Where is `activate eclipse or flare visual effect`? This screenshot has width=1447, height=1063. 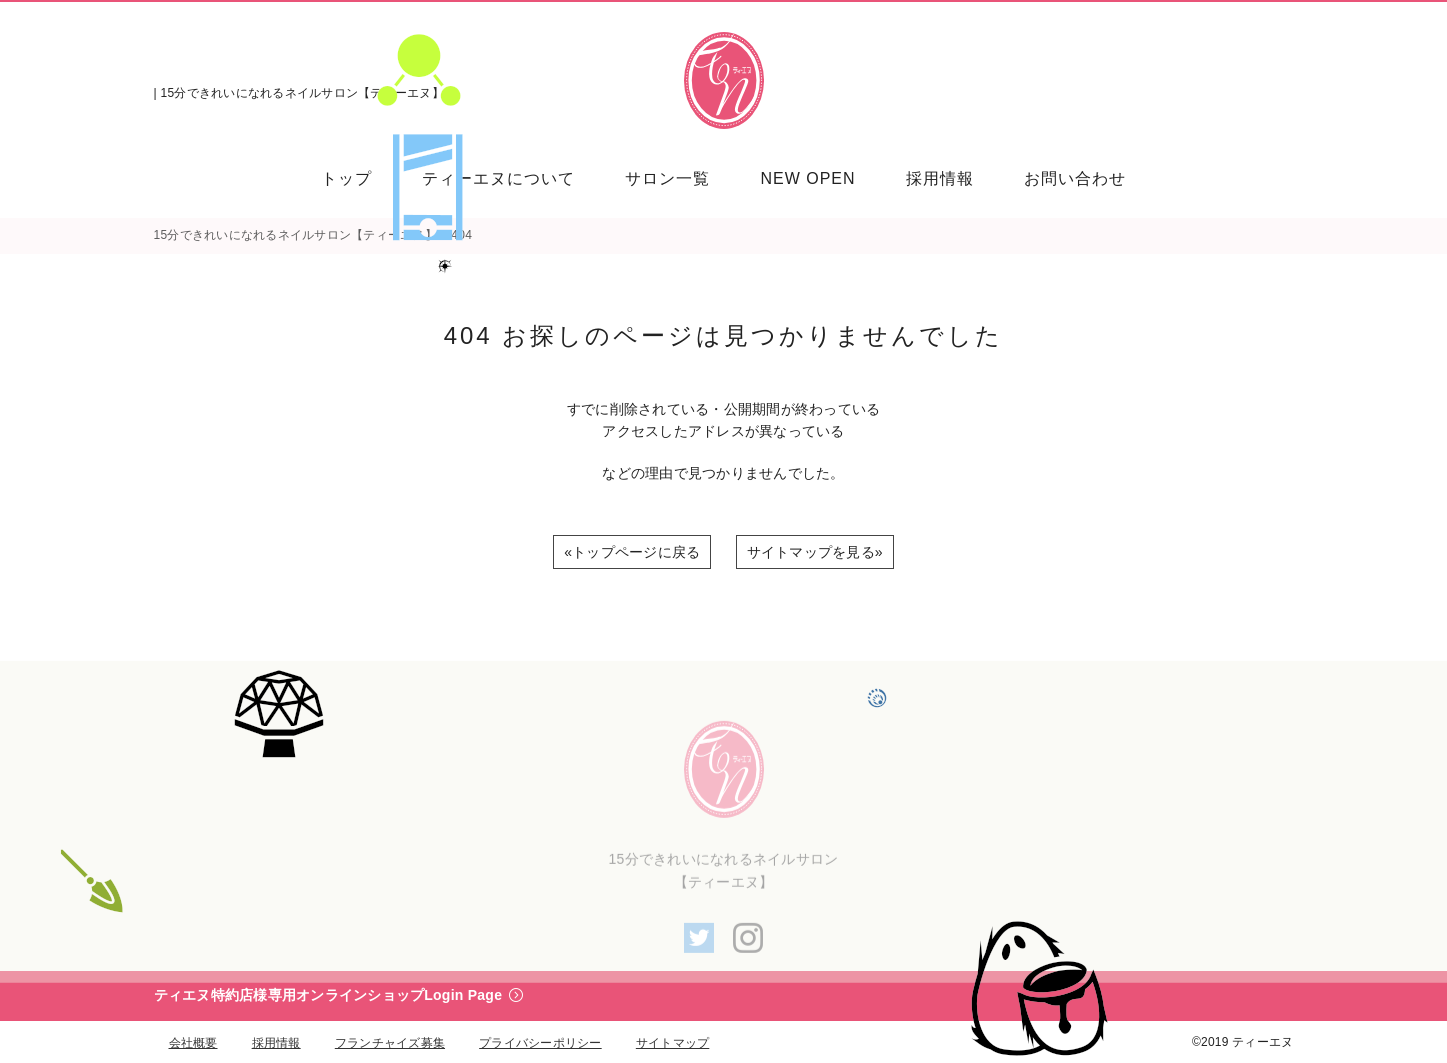 activate eclipse or flare visual effect is located at coordinates (445, 266).